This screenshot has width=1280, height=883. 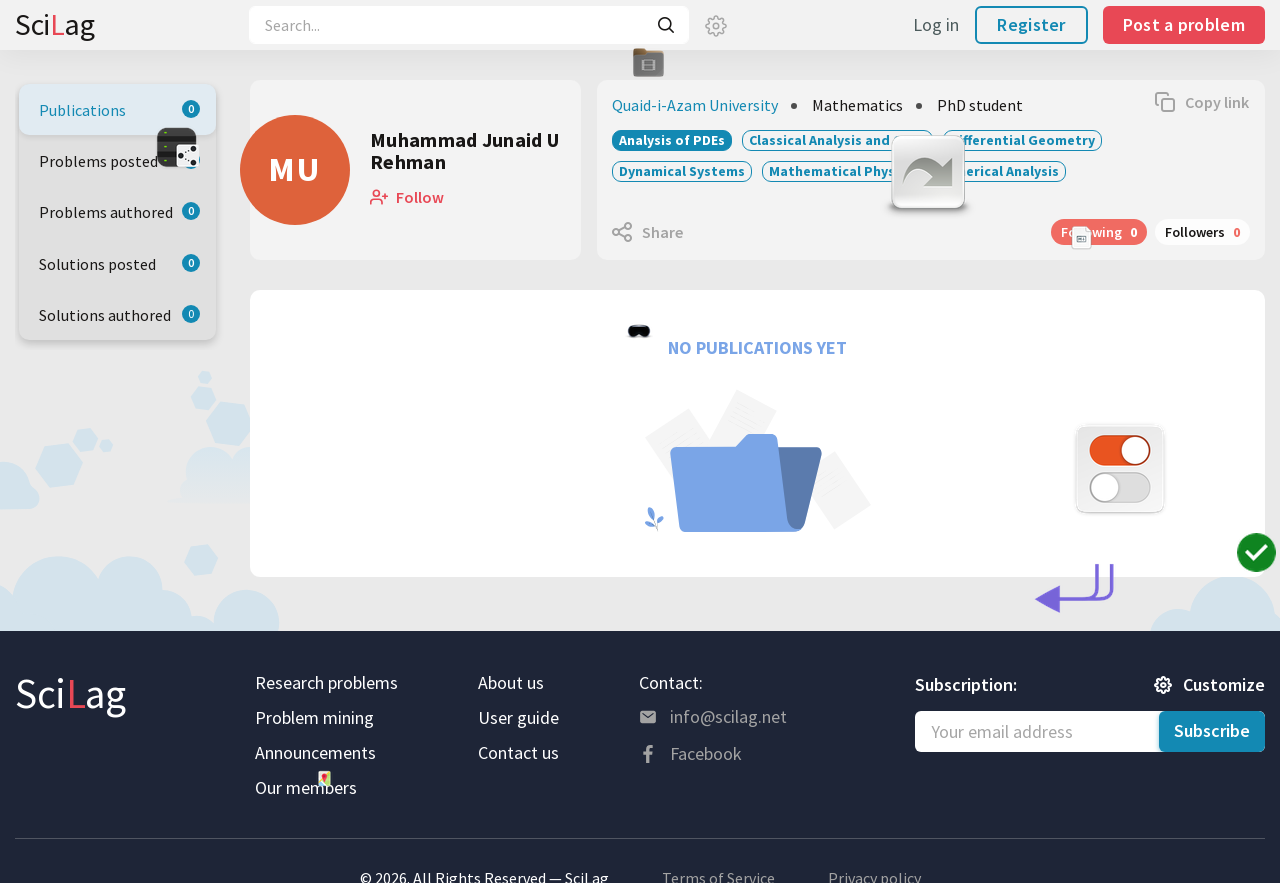 What do you see at coordinates (1256, 552) in the screenshot?
I see `confirm or apply changes` at bounding box center [1256, 552].